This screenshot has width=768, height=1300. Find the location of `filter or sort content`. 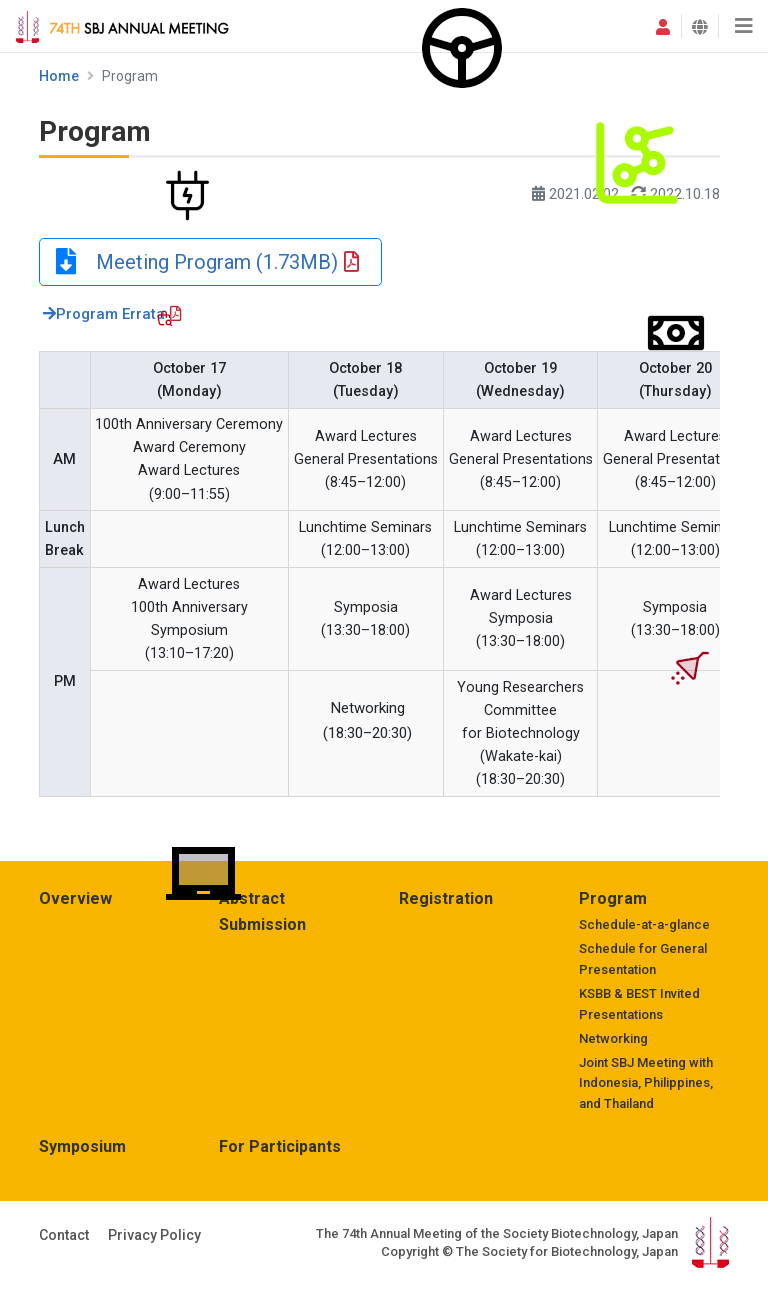

filter or sort content is located at coordinates (689, 666).